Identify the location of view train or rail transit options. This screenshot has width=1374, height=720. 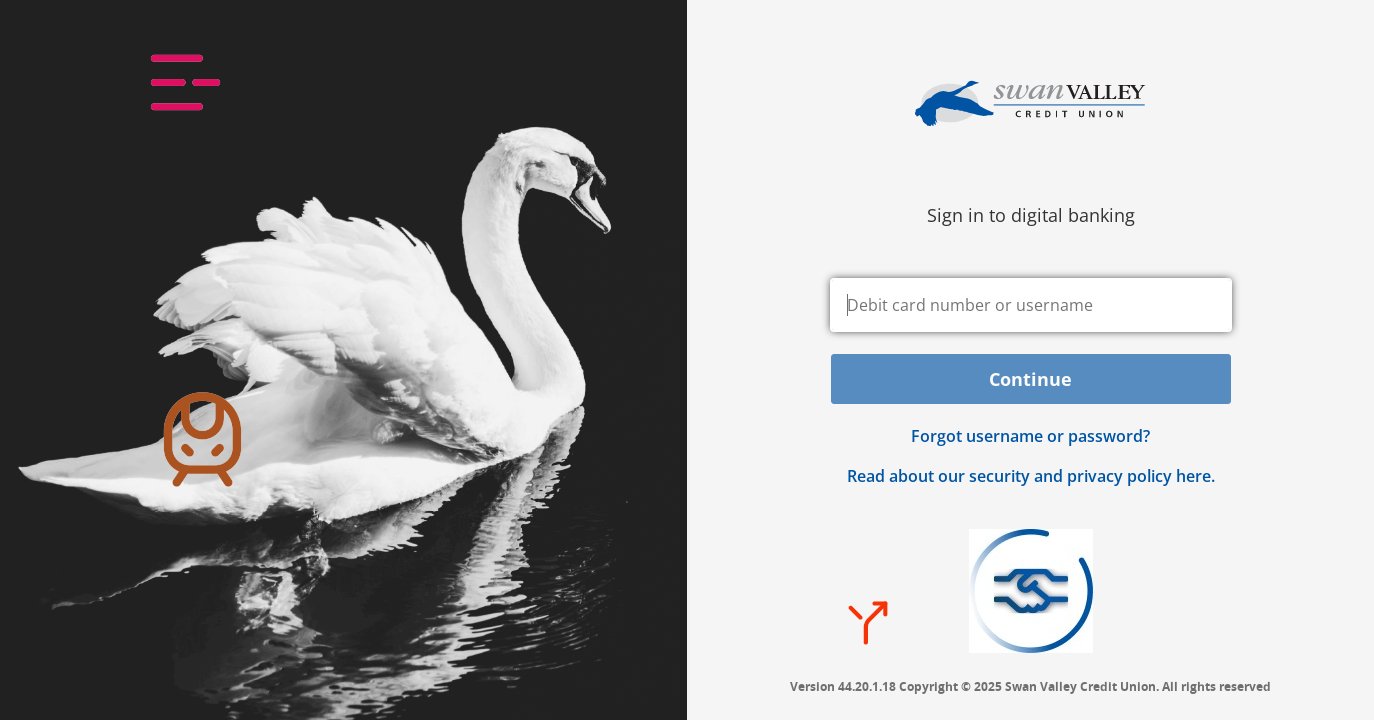
(202, 439).